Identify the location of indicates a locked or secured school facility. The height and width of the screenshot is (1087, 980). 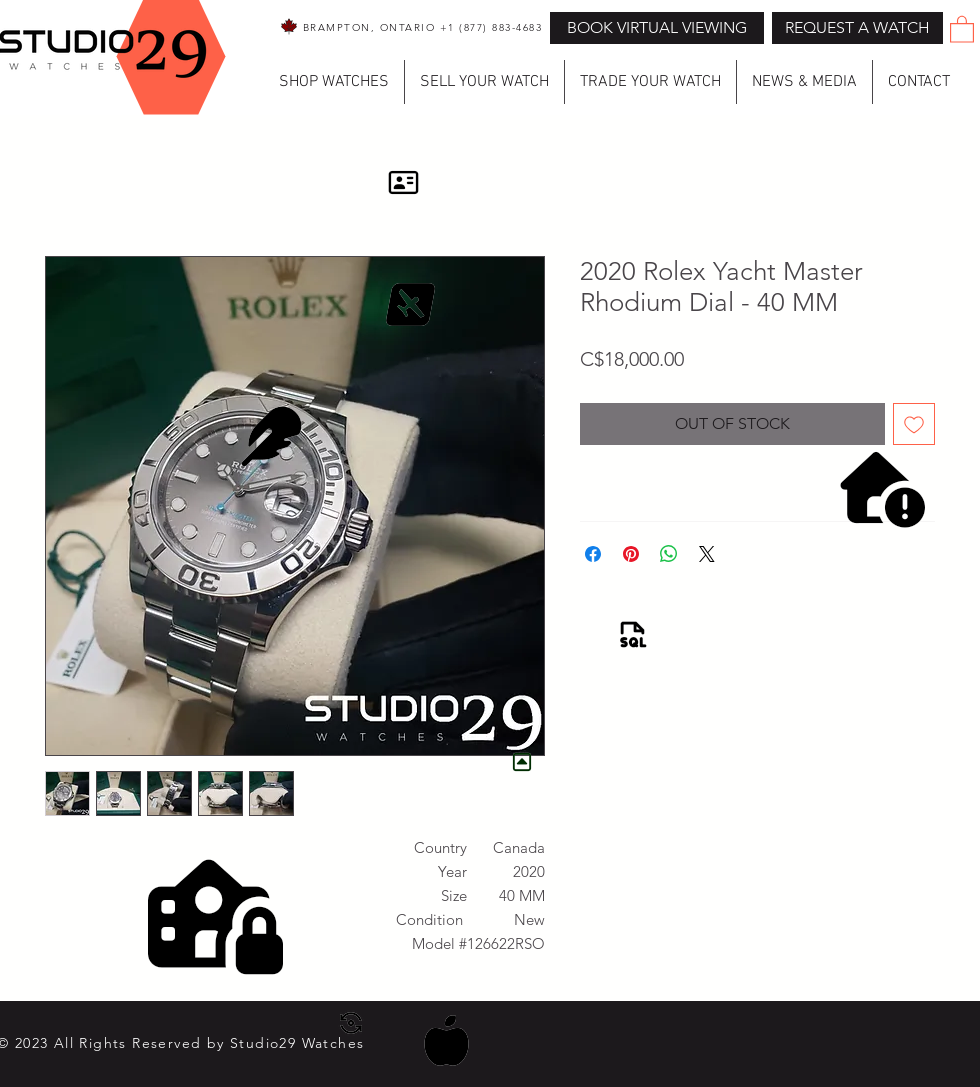
(215, 913).